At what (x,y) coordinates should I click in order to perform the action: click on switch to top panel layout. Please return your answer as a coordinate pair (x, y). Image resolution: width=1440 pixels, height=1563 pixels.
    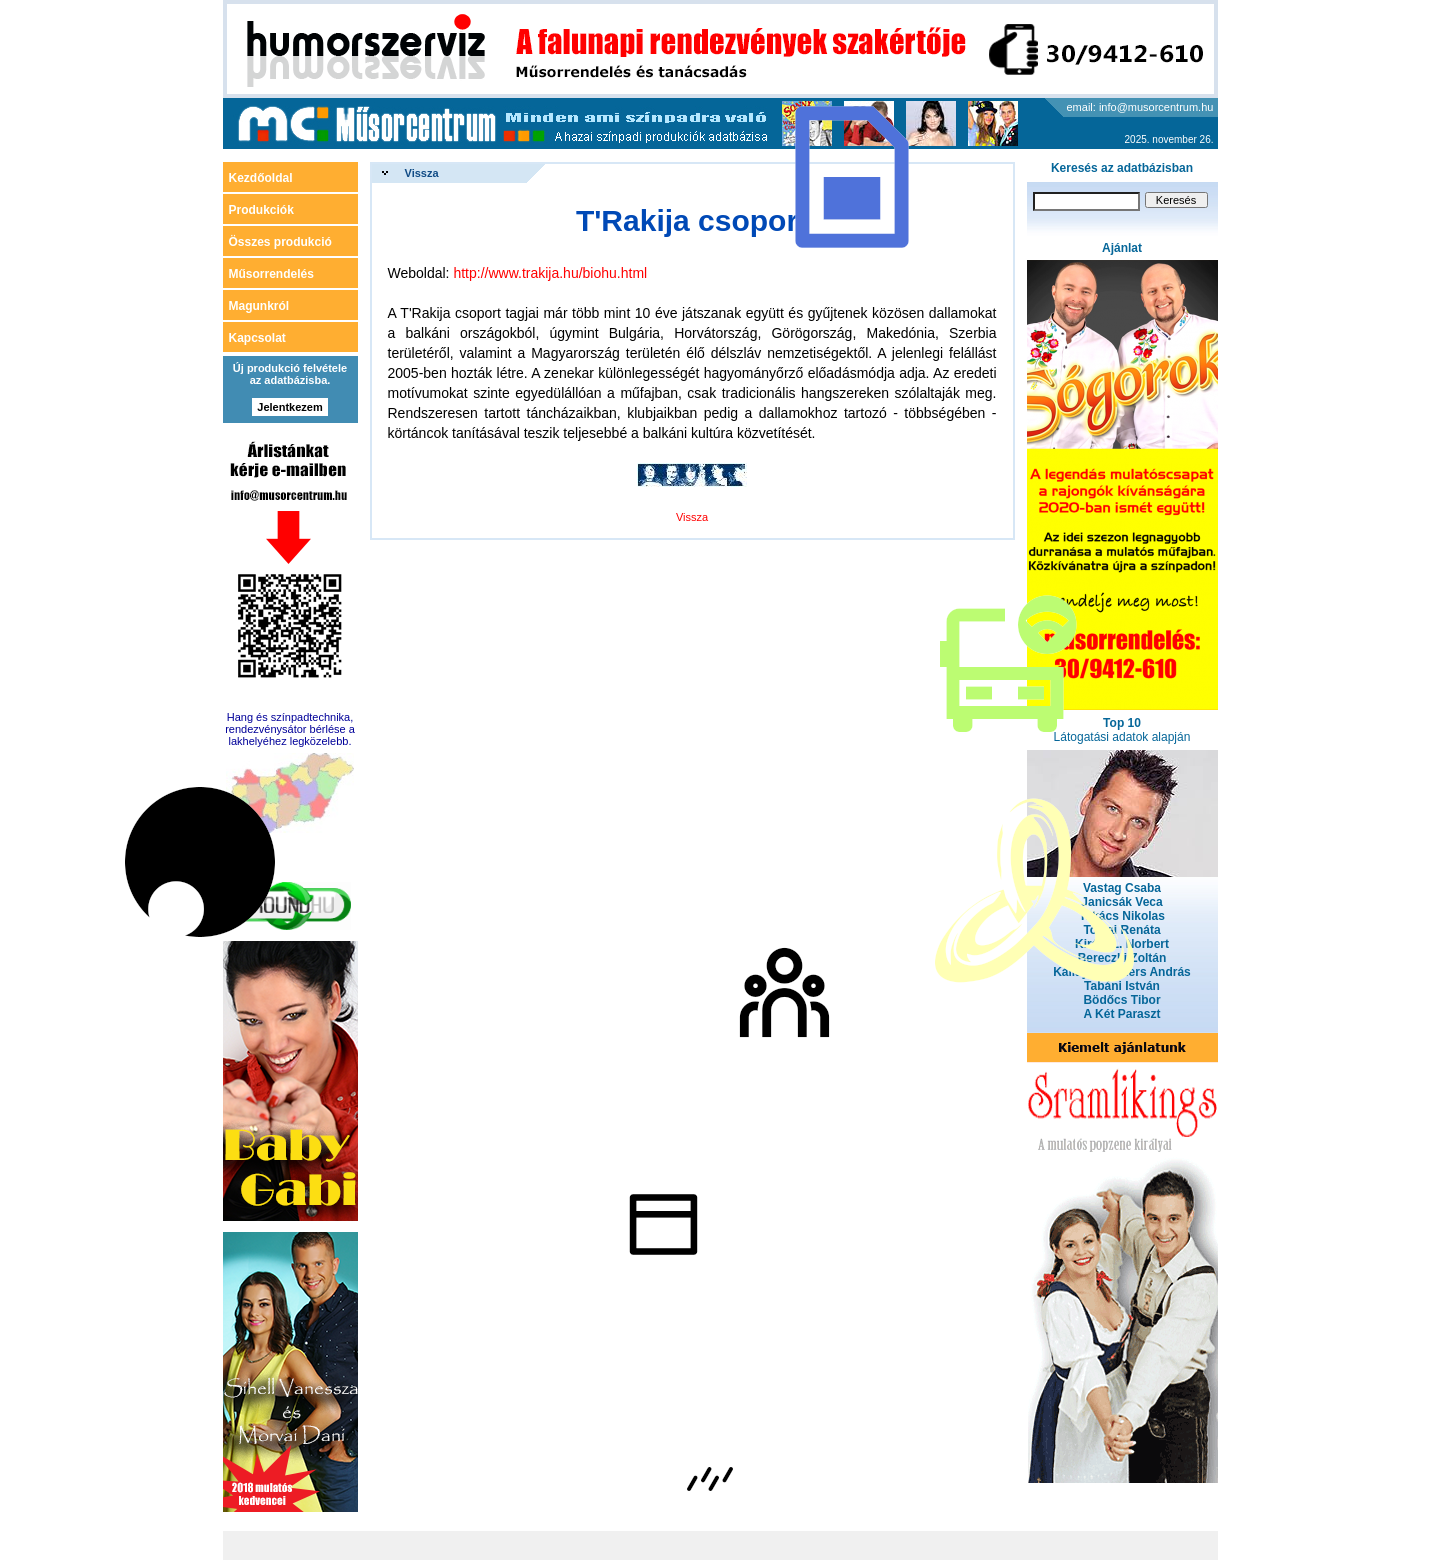
    Looking at the image, I should click on (663, 1224).